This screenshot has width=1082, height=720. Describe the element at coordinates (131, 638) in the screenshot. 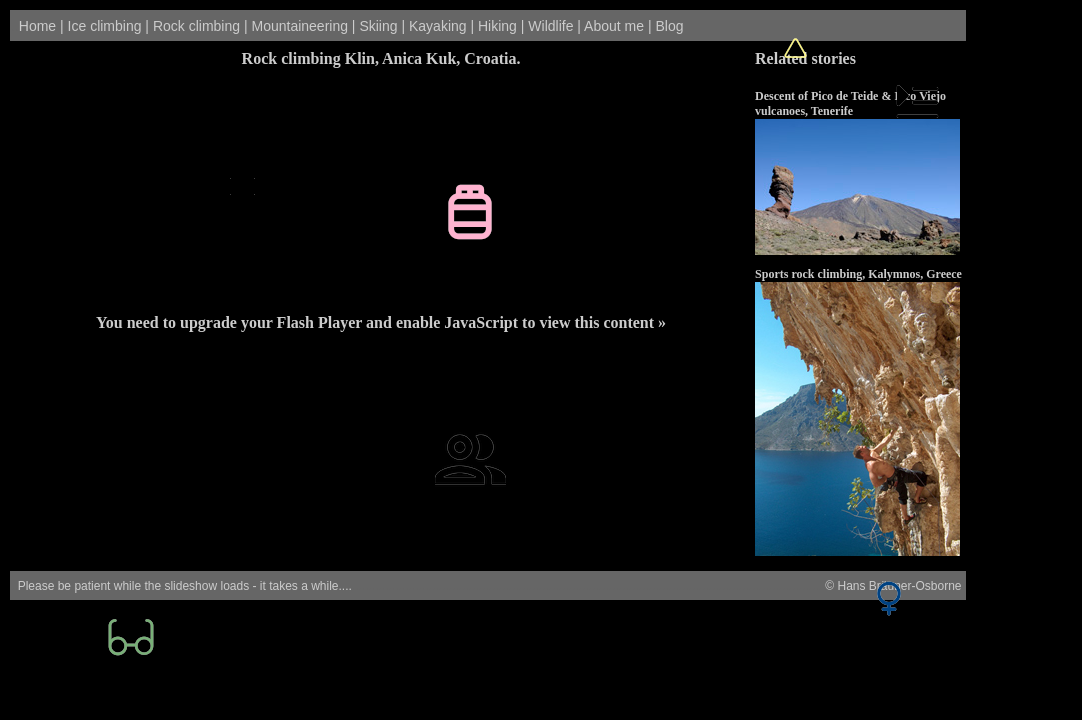

I see `enable reading mode or reader view` at that location.